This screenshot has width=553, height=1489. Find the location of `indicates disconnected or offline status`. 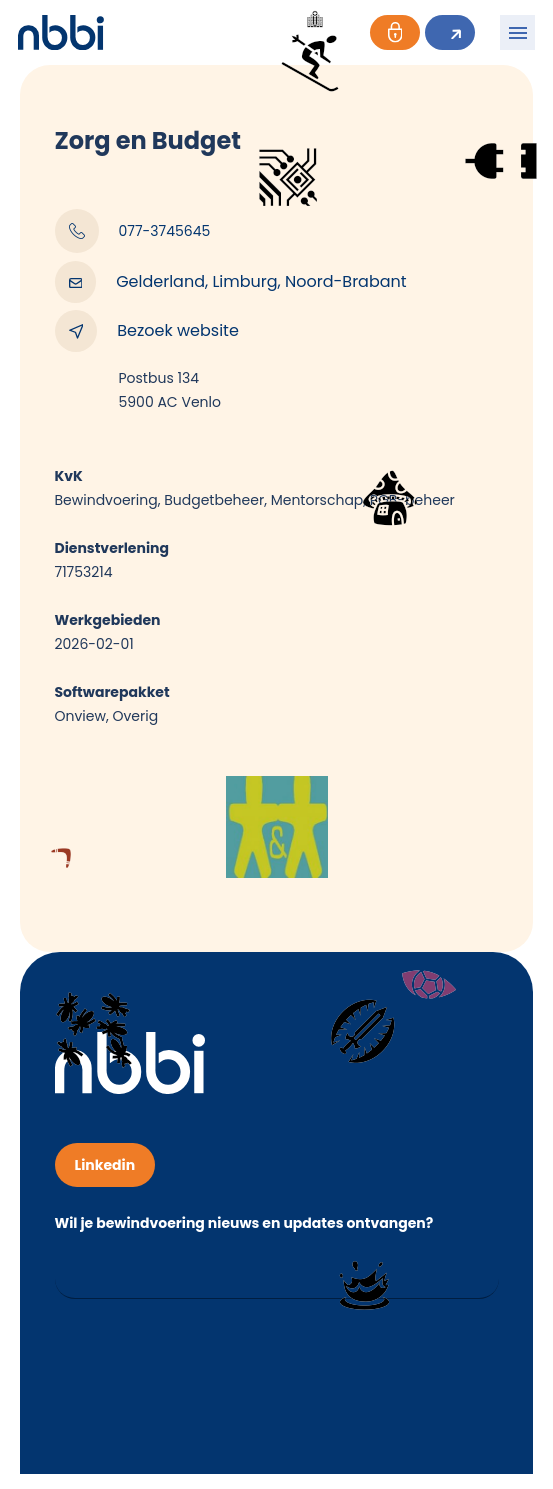

indicates disconnected or offline status is located at coordinates (501, 161).